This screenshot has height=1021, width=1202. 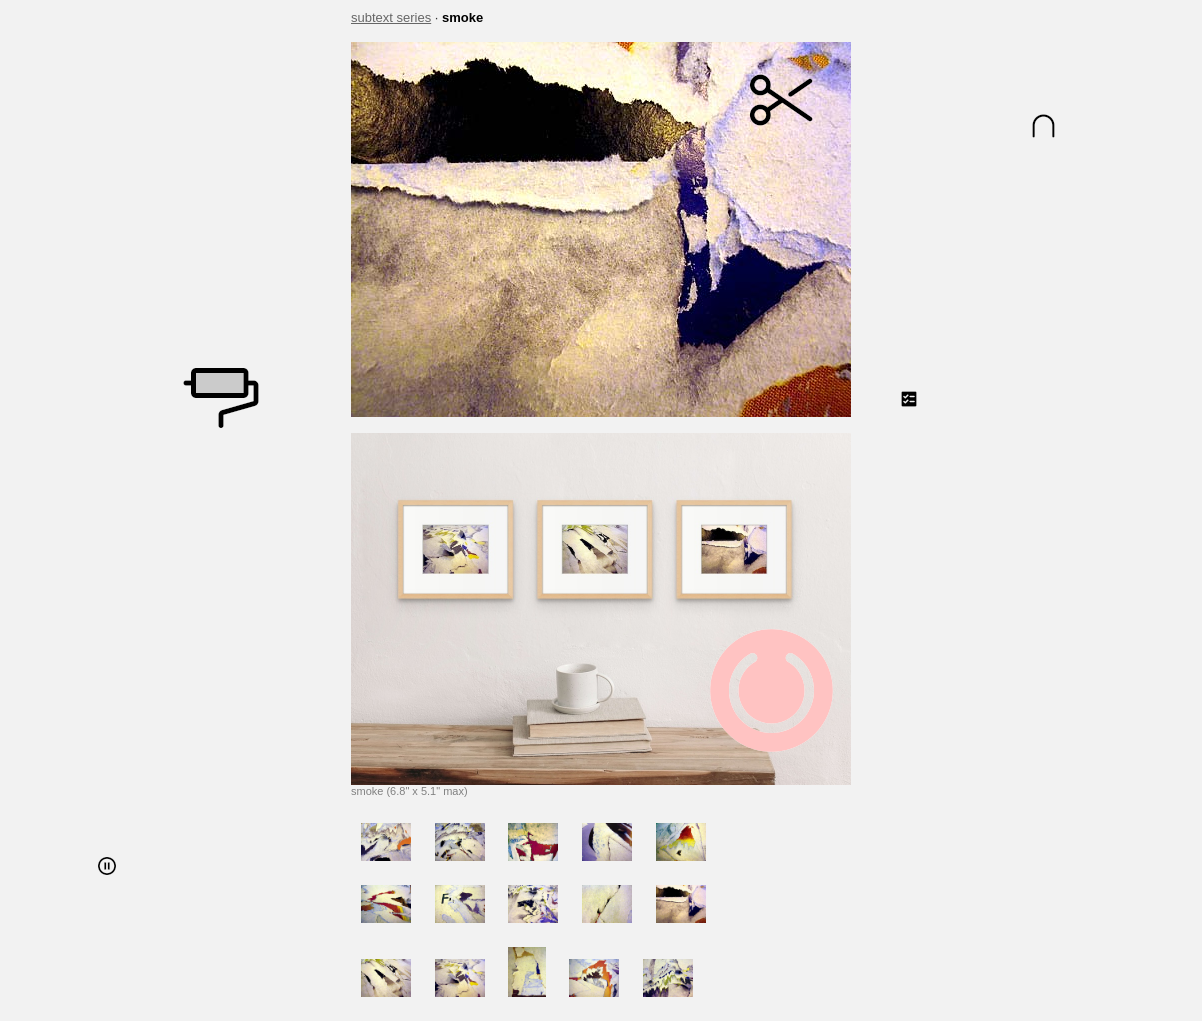 I want to click on indicates loading or processing in progress, so click(x=771, y=690).